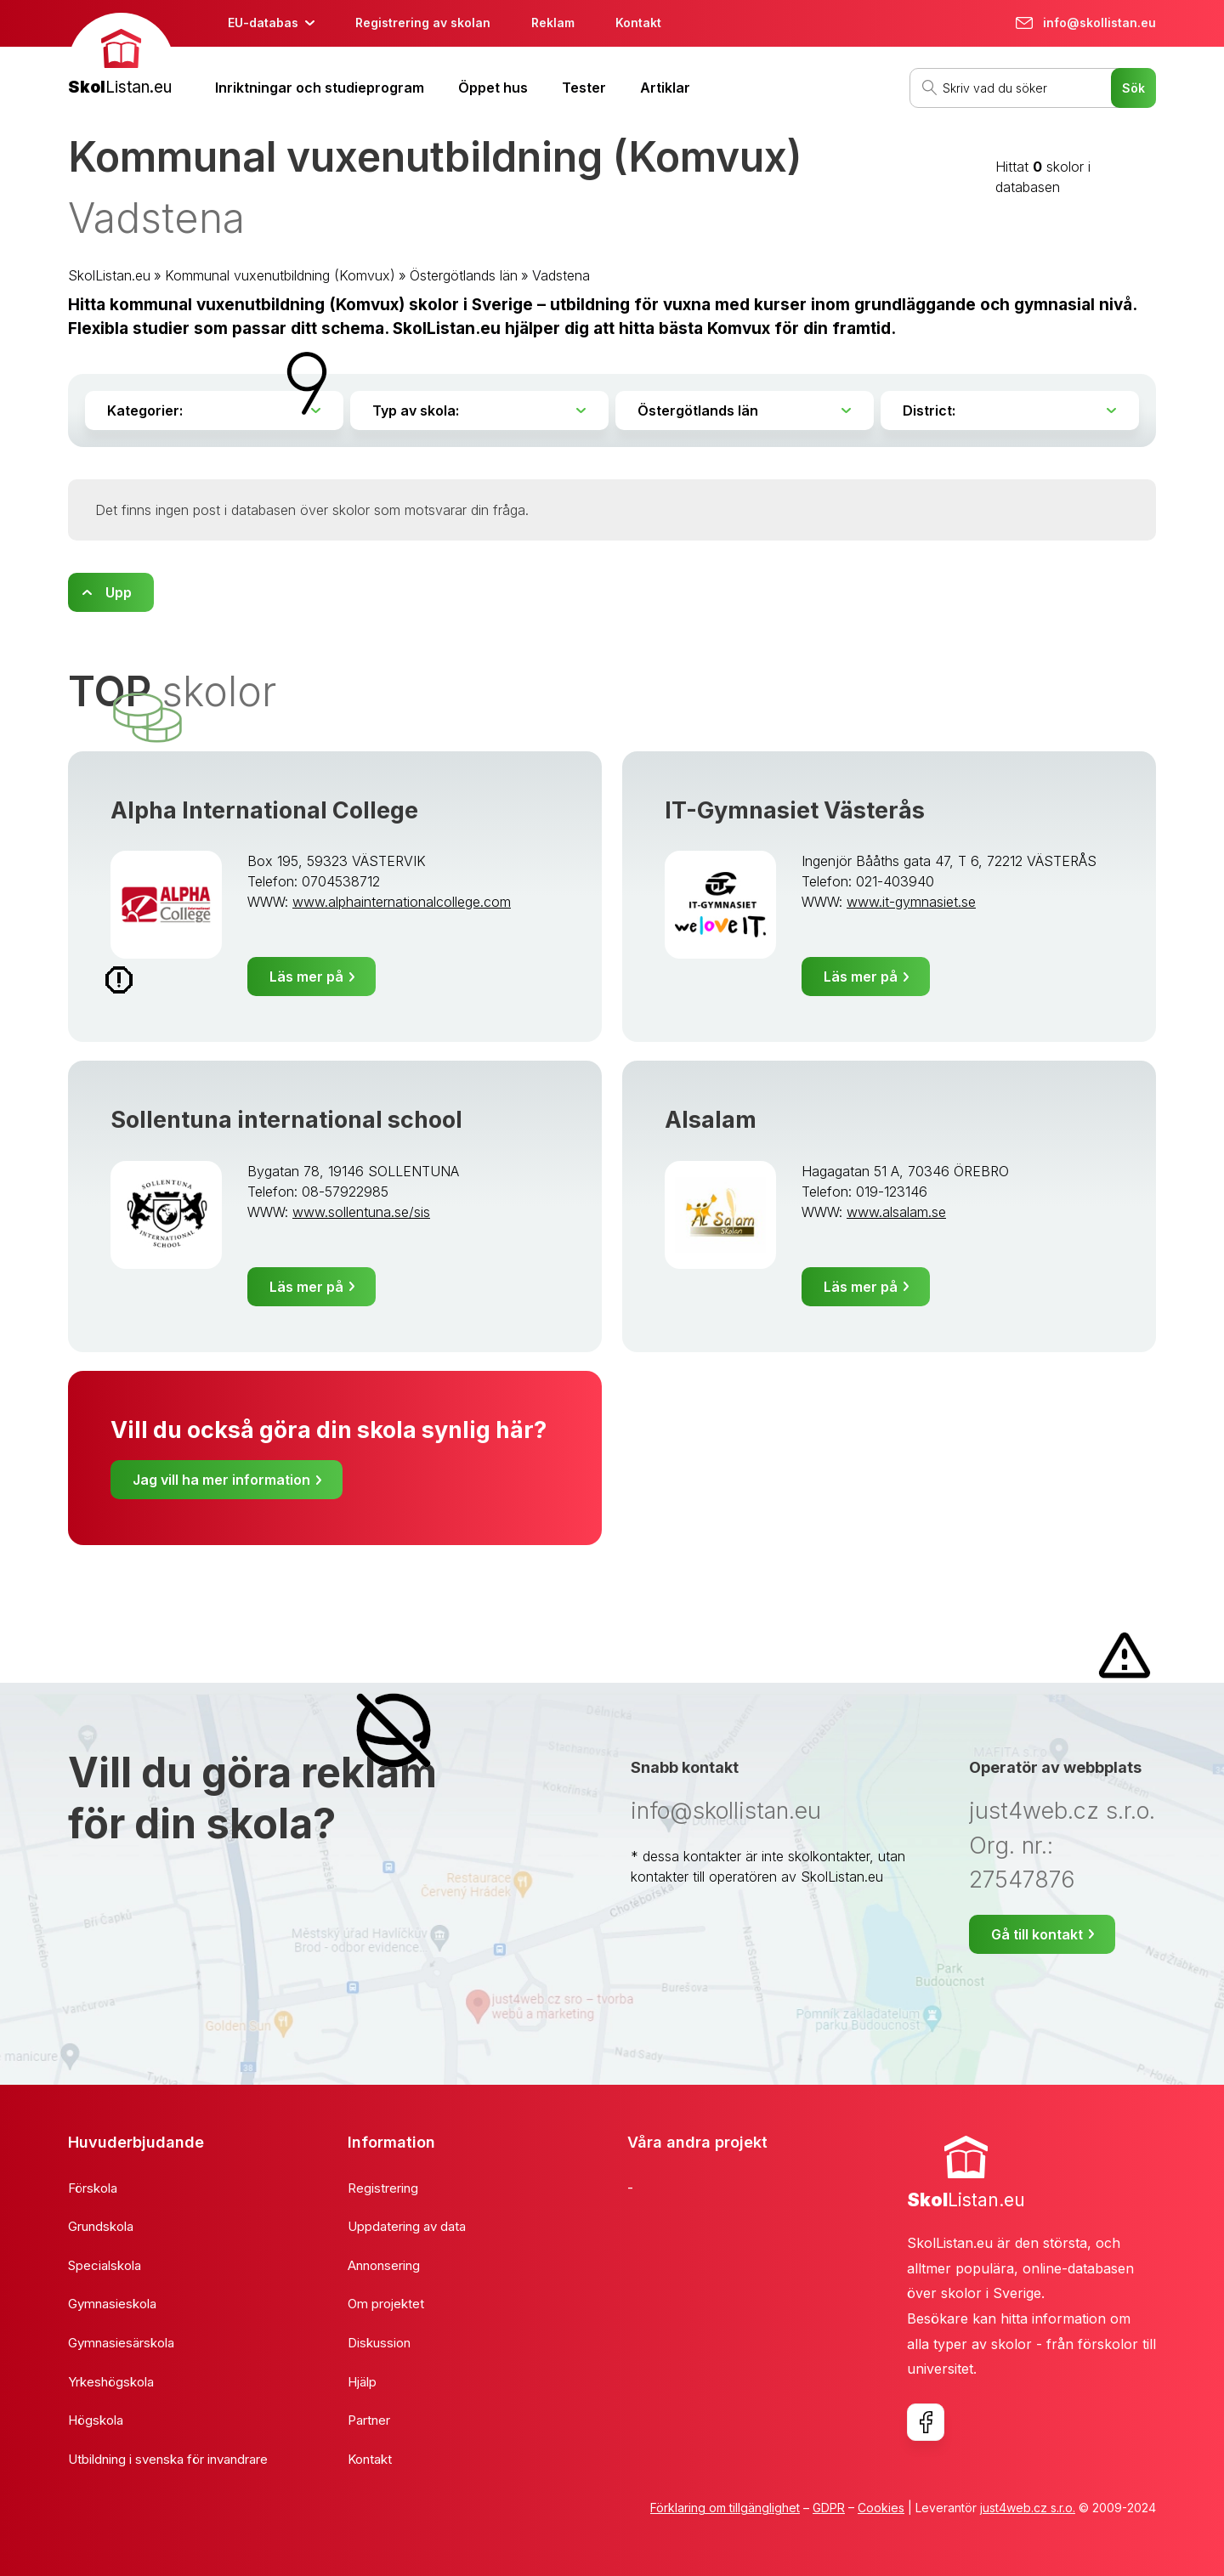 The image size is (1224, 2576). I want to click on report an issue or violation, so click(119, 980).